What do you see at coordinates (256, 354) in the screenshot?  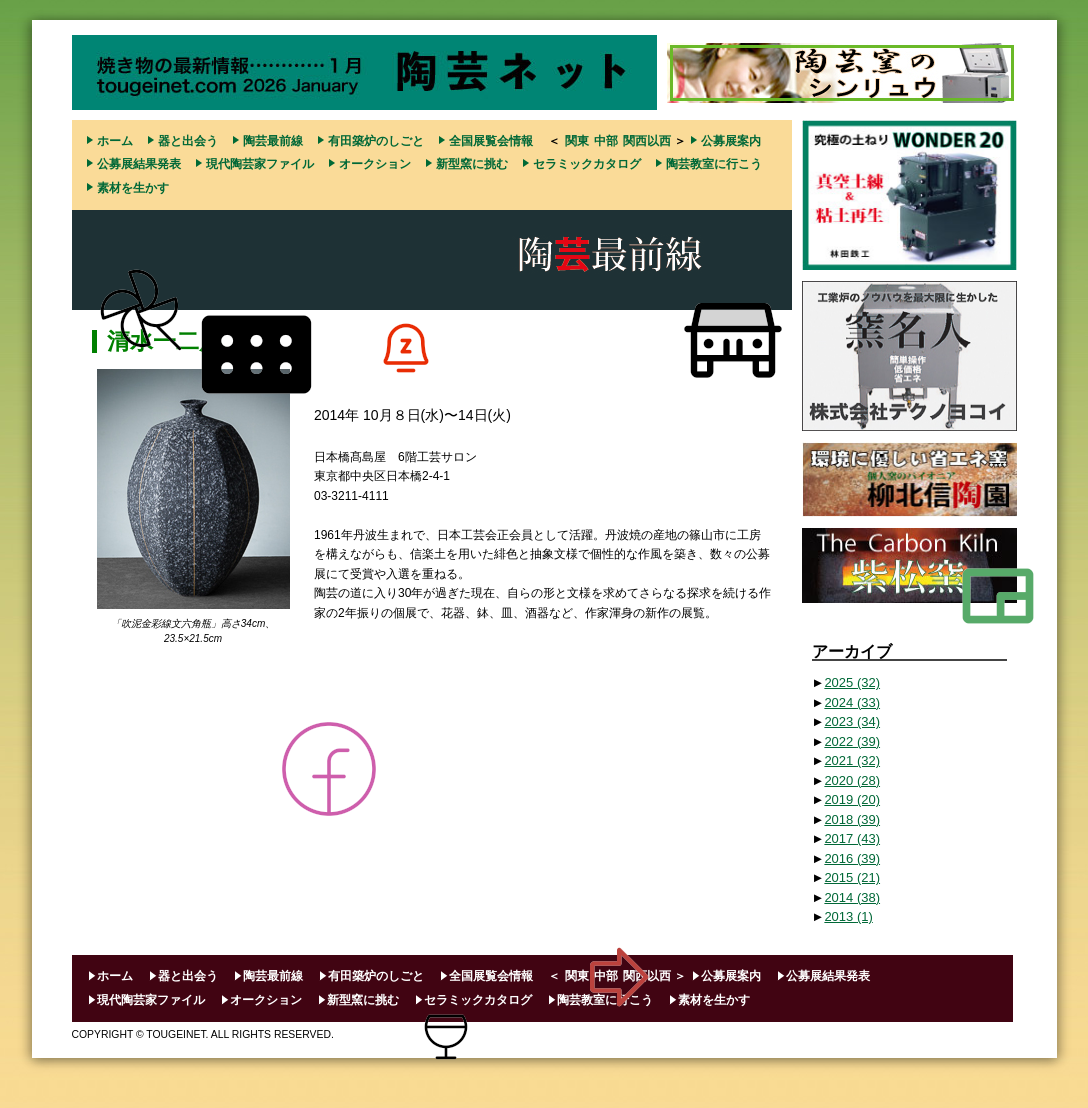 I see `drag to reorder or rearrange items` at bounding box center [256, 354].